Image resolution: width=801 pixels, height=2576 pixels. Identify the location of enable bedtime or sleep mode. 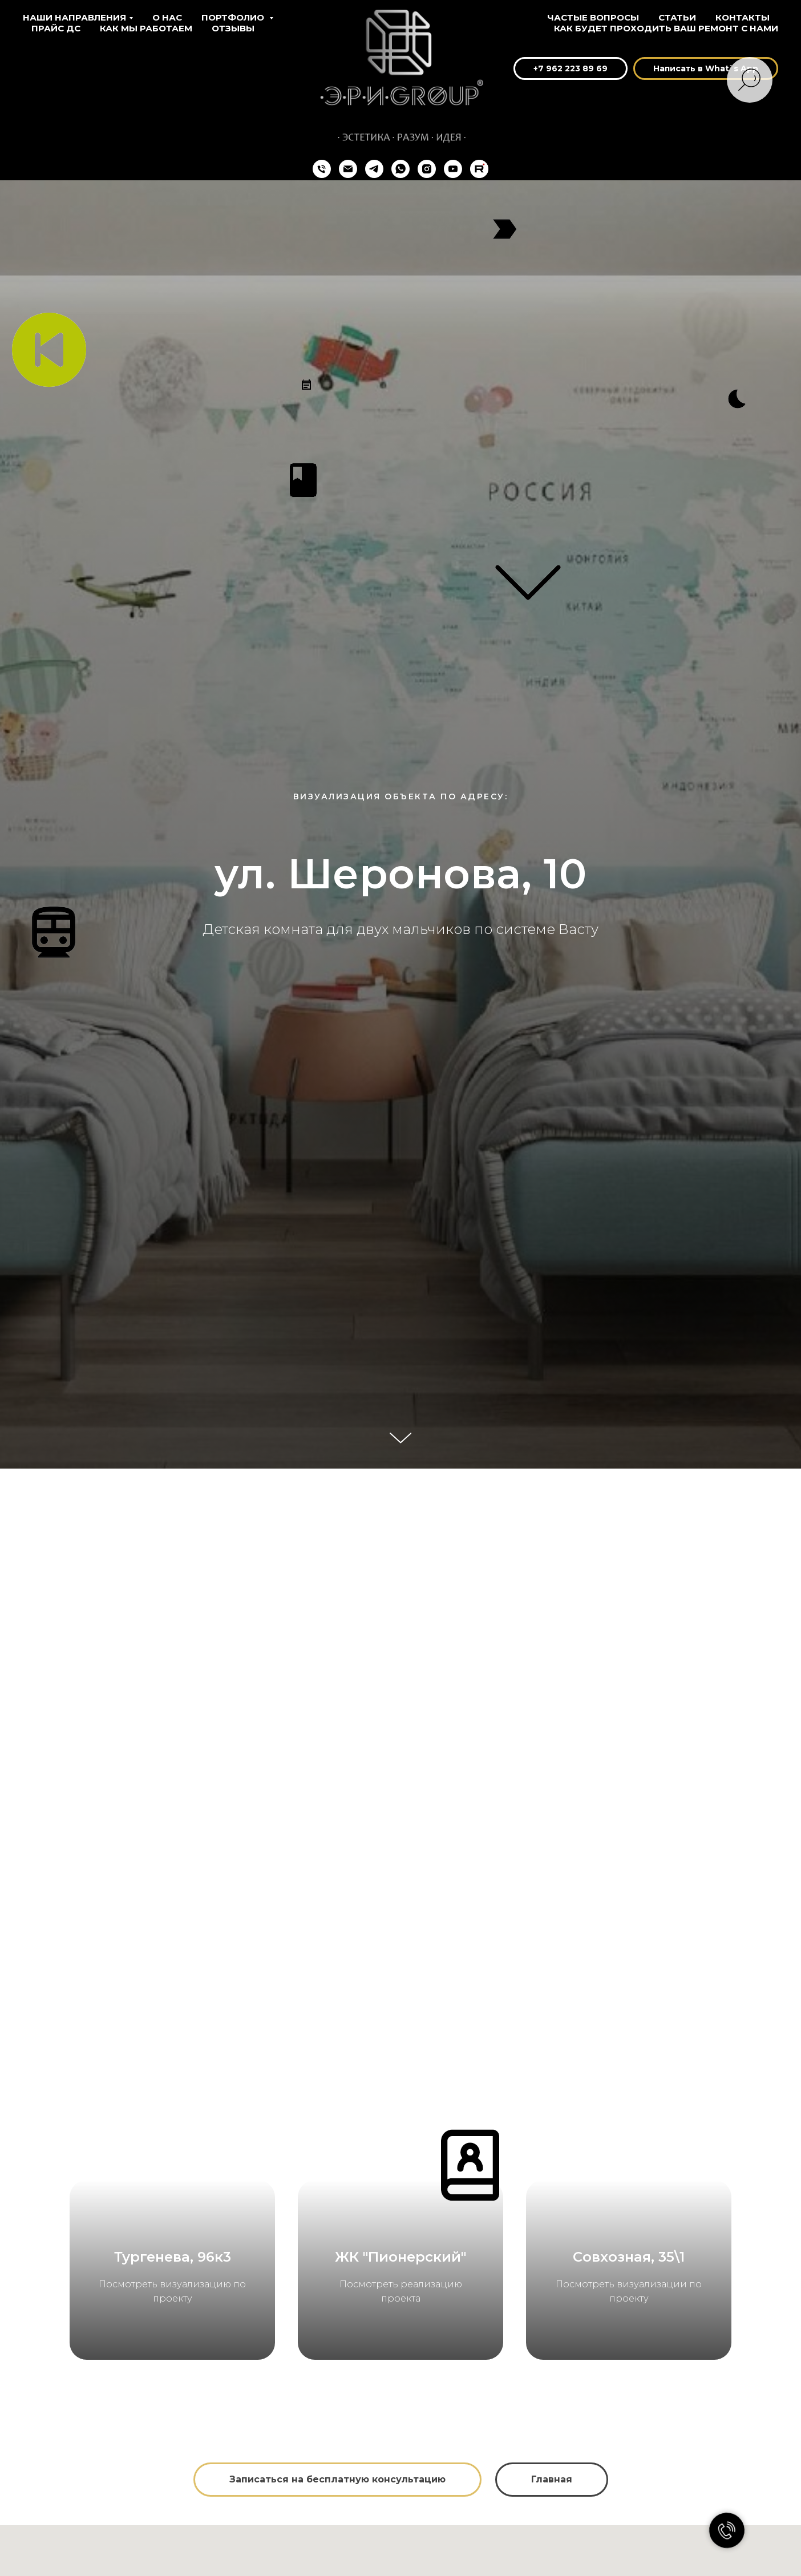
(738, 399).